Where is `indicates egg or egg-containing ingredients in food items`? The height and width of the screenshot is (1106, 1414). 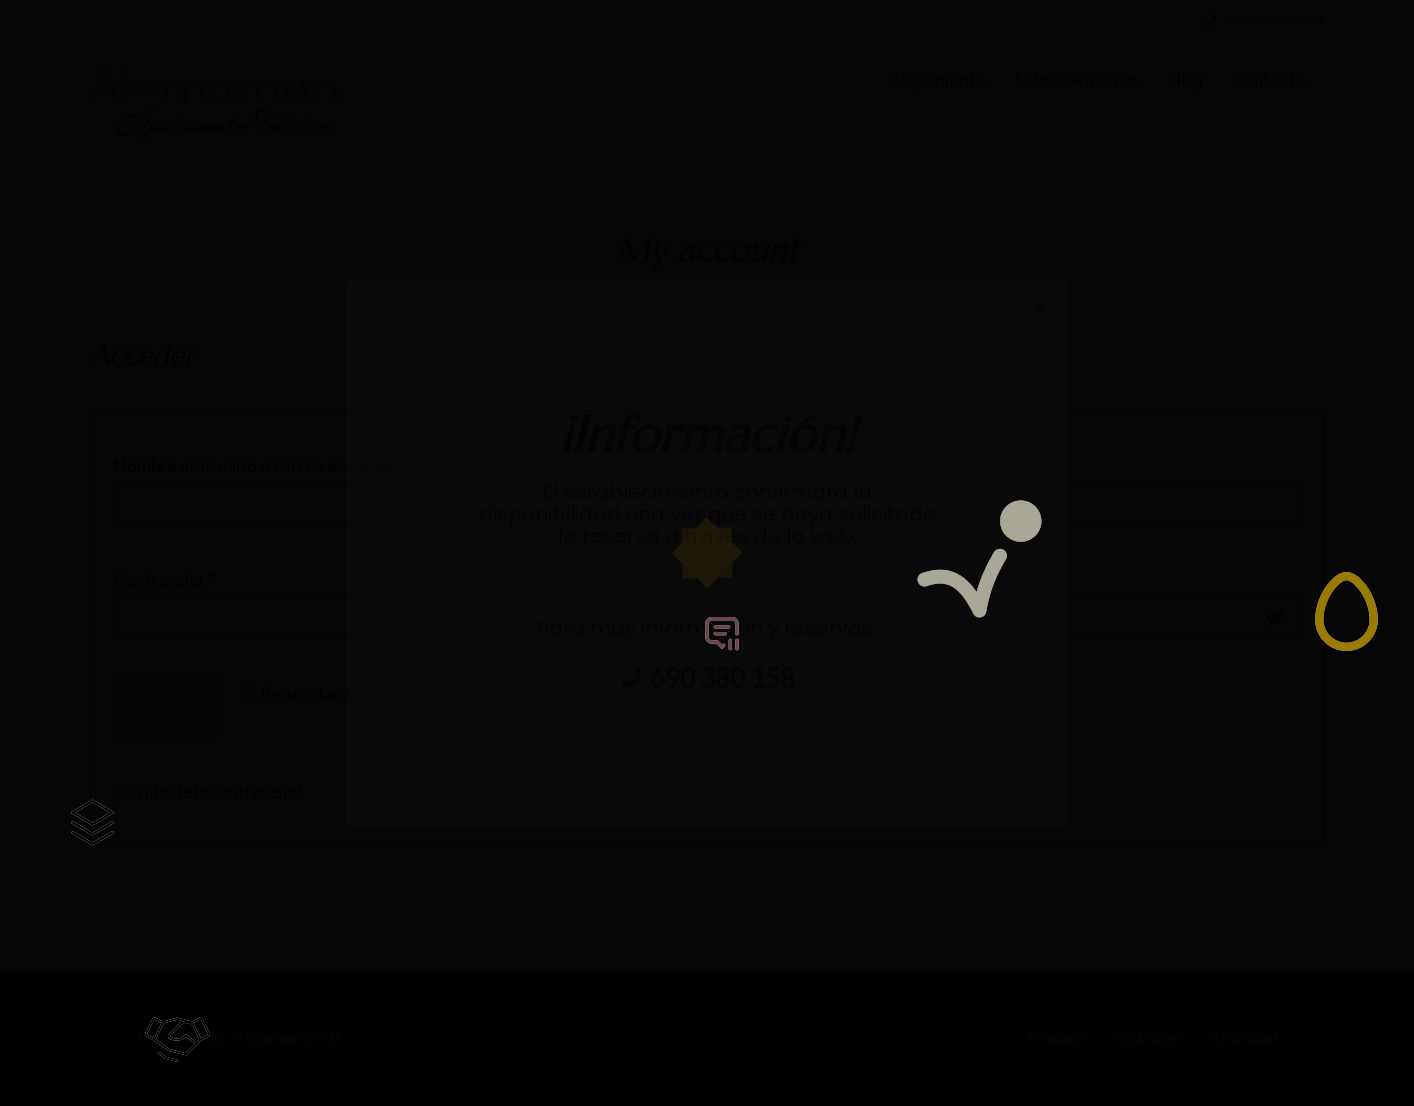
indicates egg or egg-containing ingredients in food items is located at coordinates (1346, 611).